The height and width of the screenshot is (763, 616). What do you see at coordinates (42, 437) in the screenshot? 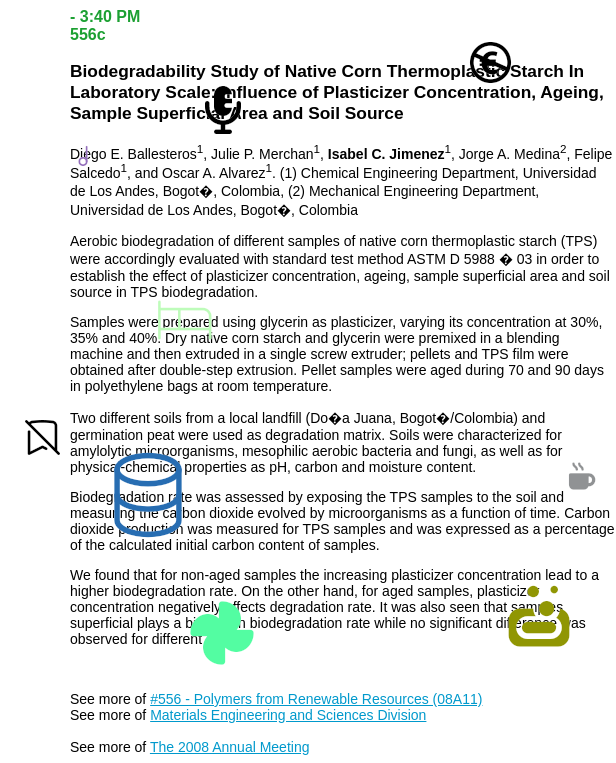
I see `remove from bookmarks` at bounding box center [42, 437].